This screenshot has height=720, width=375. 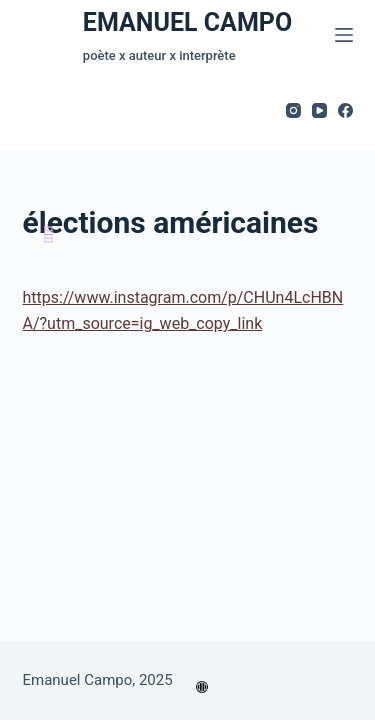 I want to click on access defense or protection settings, so click(x=202, y=687).